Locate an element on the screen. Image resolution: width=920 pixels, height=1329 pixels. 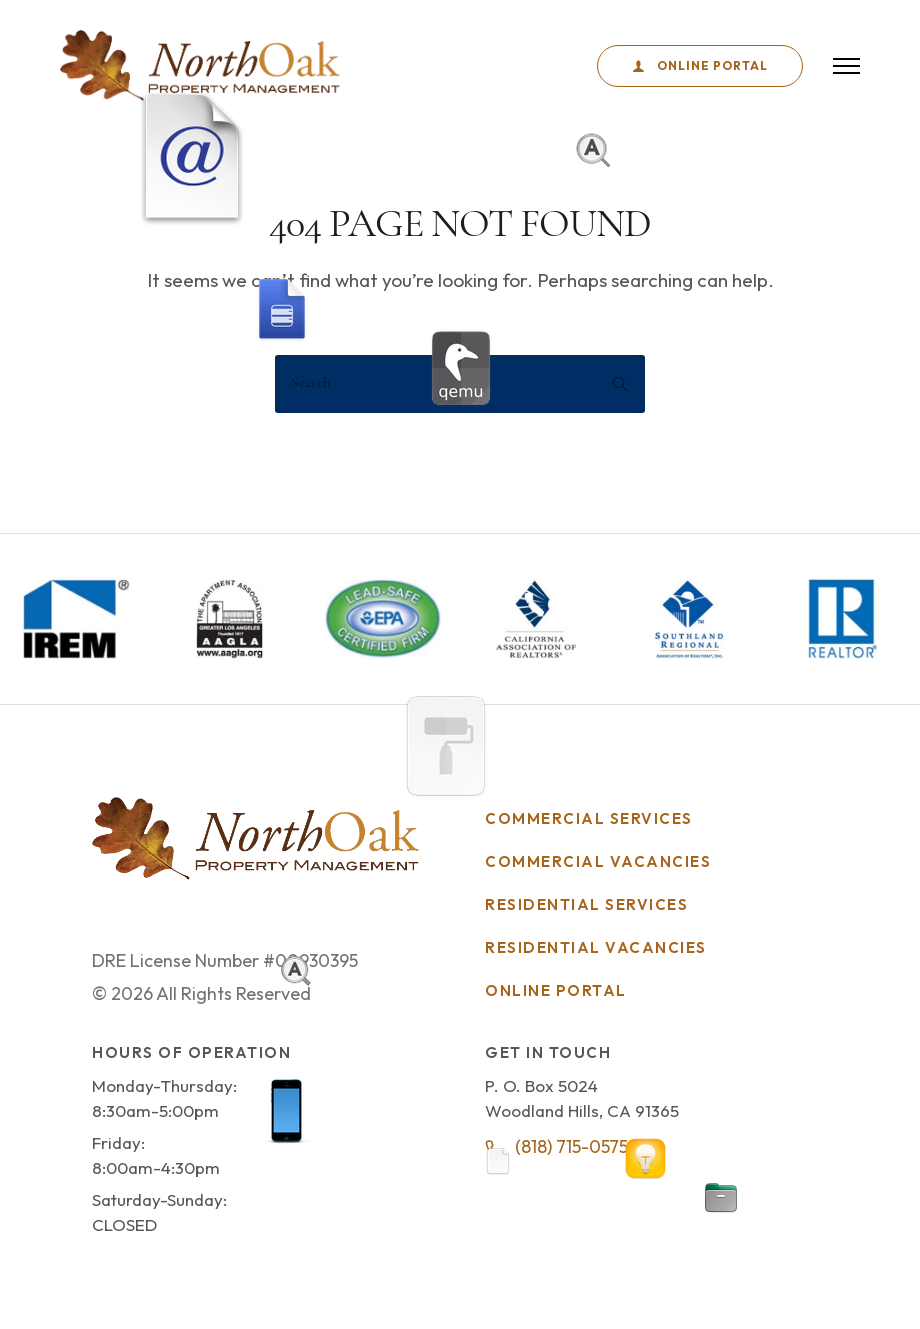
access your saved web bookmarks is located at coordinates (192, 159).